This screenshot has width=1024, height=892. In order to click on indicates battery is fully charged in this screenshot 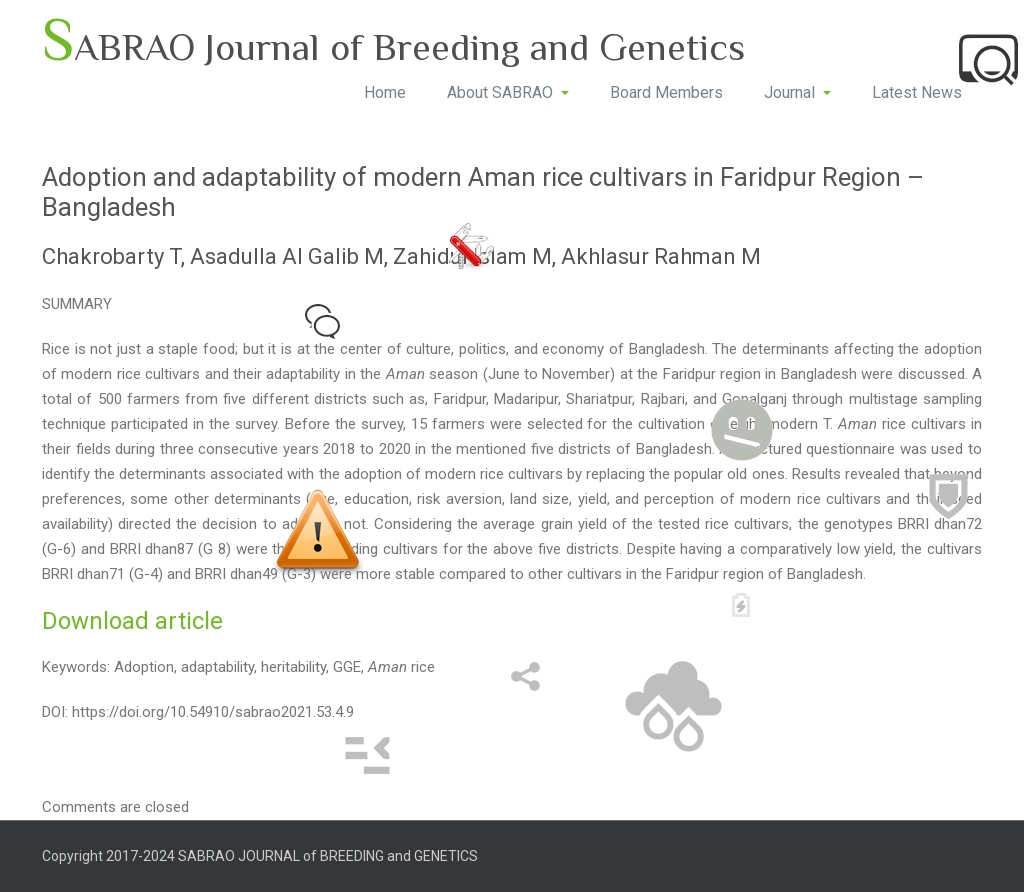, I will do `click(741, 605)`.